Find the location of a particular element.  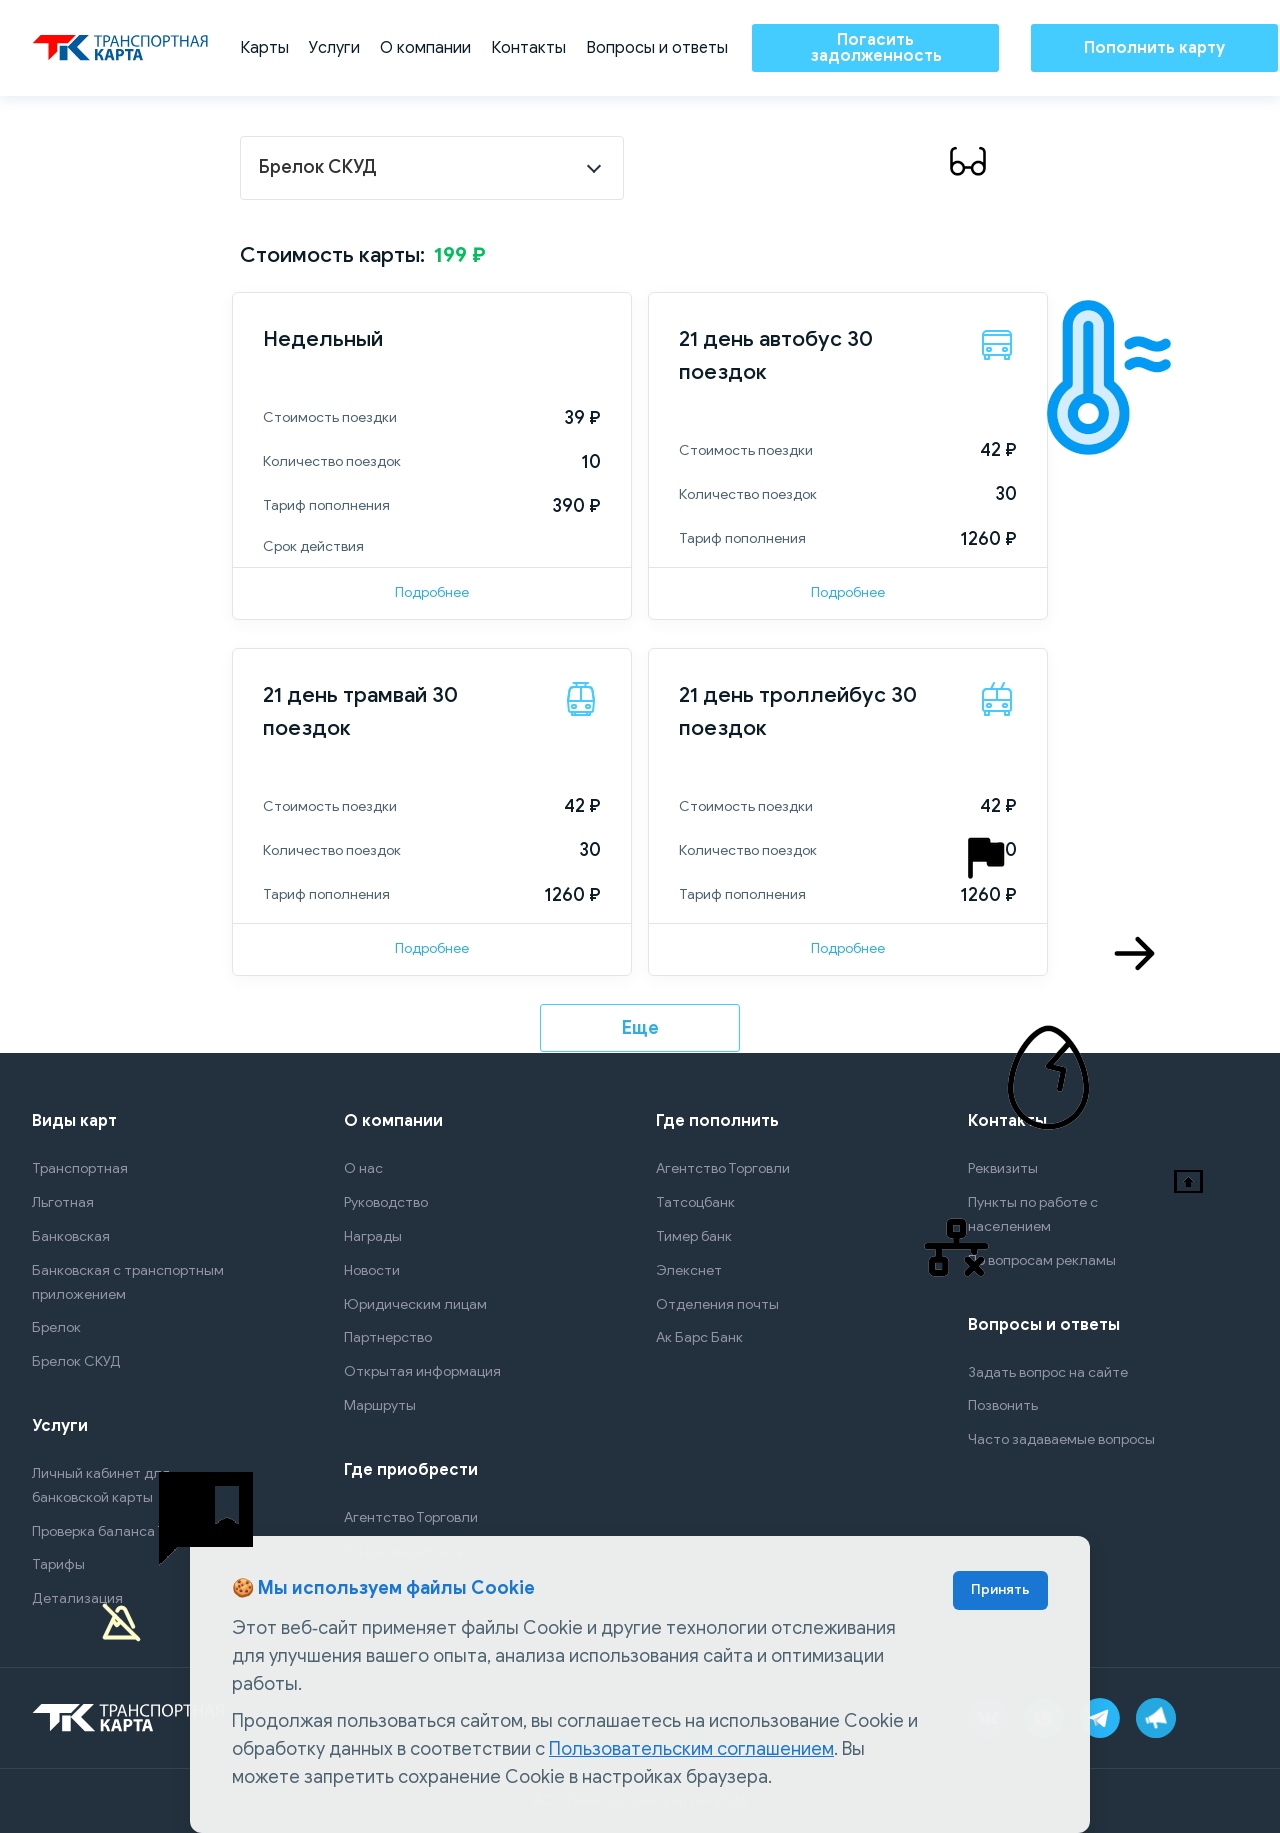

network connection error or failure is located at coordinates (956, 1248).